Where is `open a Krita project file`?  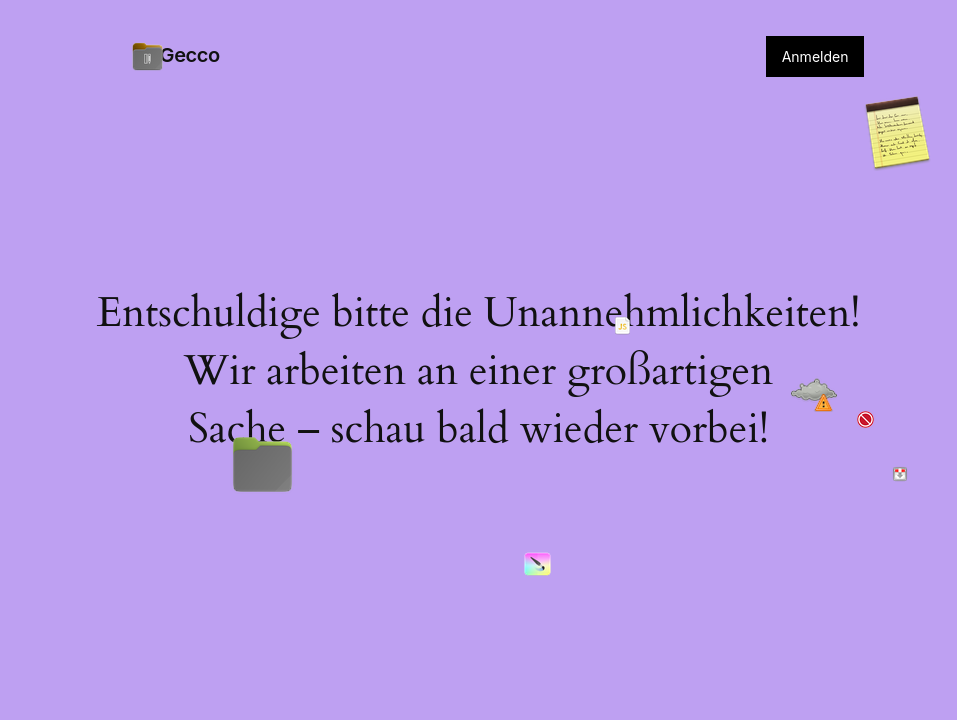 open a Krita project file is located at coordinates (537, 563).